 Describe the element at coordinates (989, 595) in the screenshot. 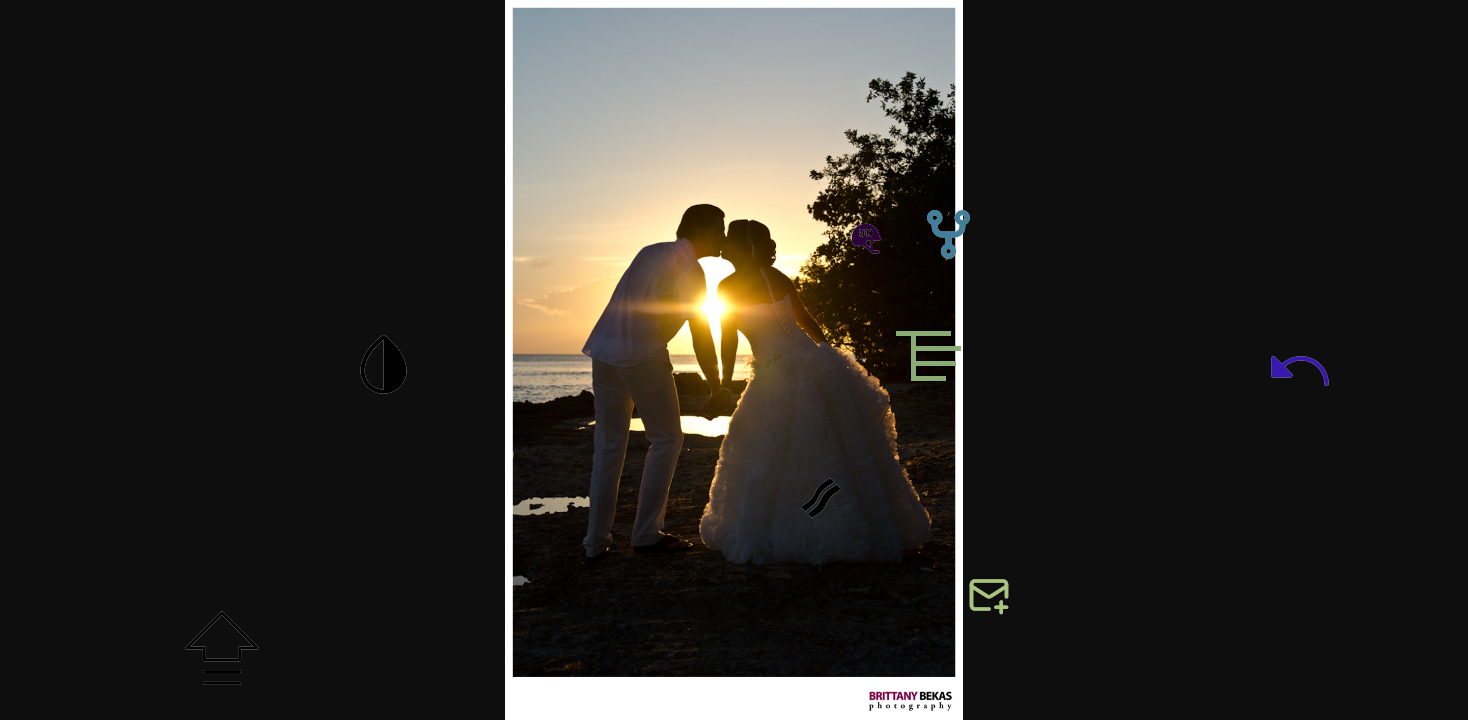

I see `compose a new email` at that location.